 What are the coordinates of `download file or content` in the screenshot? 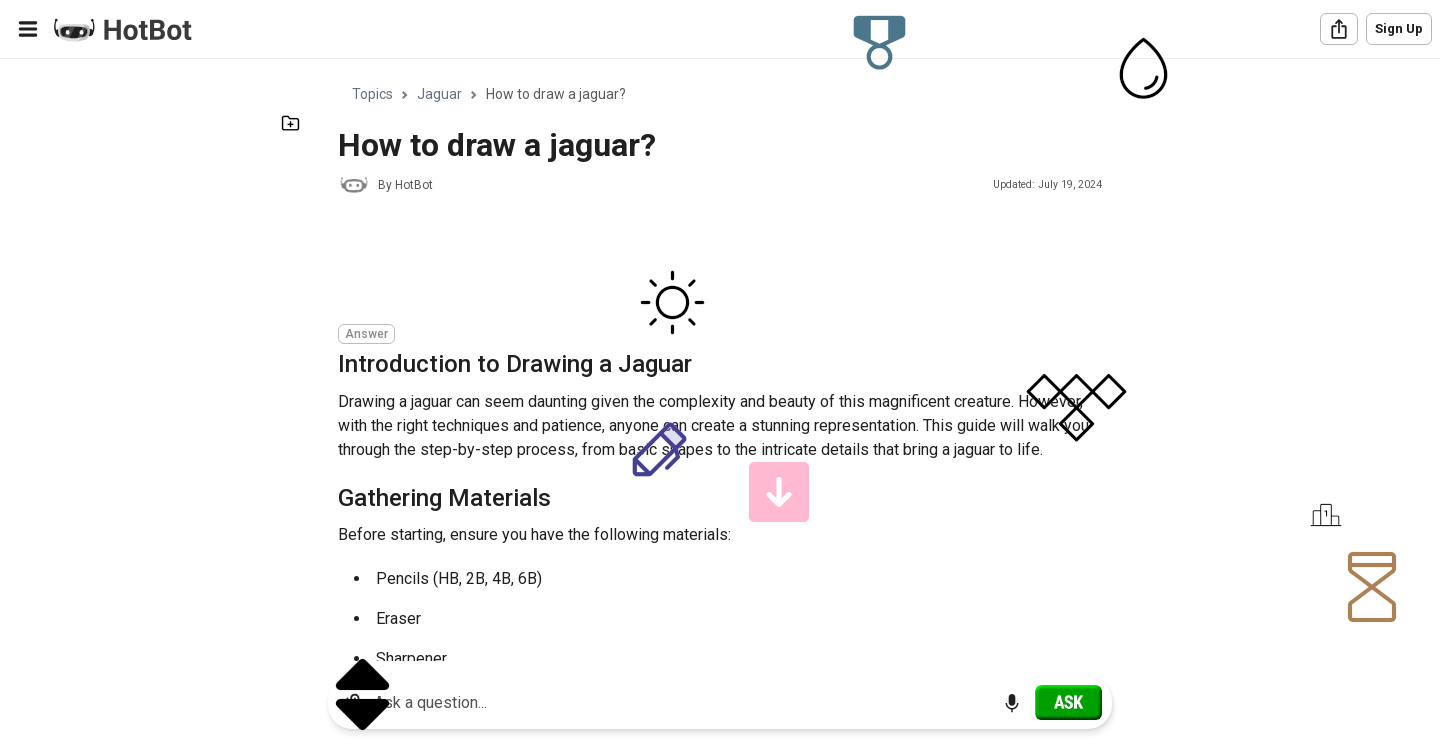 It's located at (779, 492).